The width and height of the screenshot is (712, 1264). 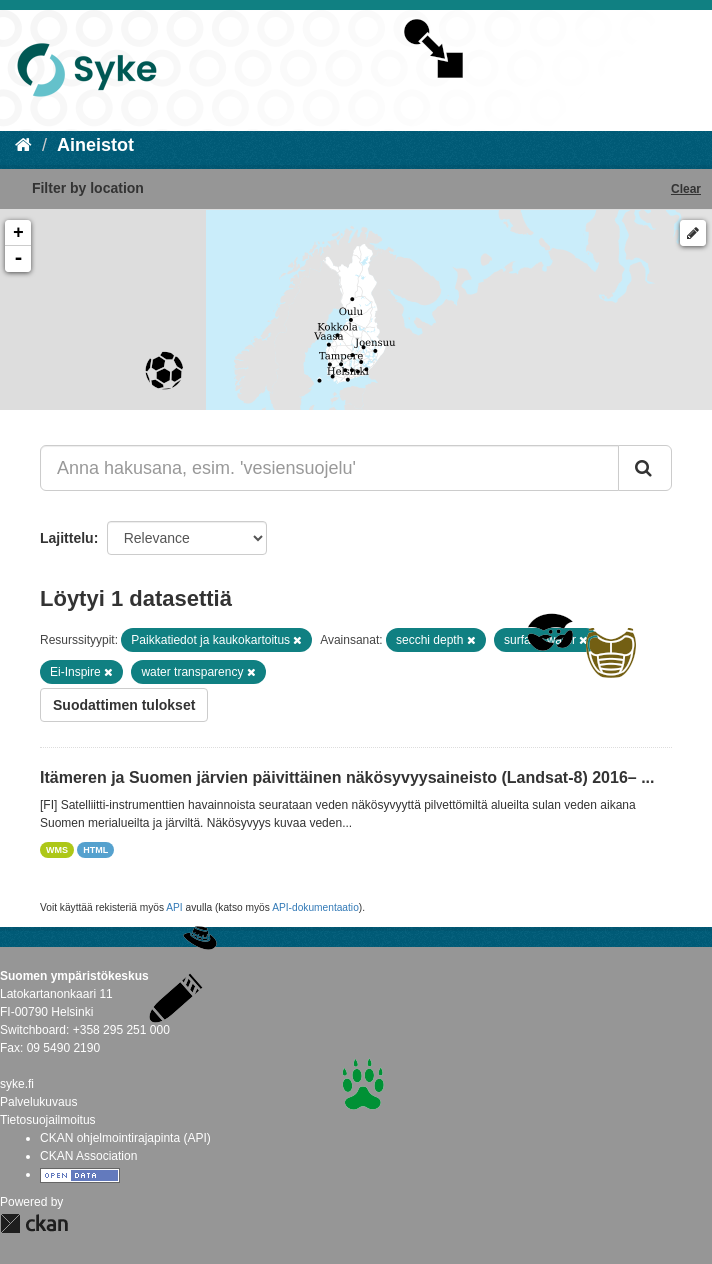 What do you see at coordinates (164, 370) in the screenshot?
I see `access soccer or football games` at bounding box center [164, 370].